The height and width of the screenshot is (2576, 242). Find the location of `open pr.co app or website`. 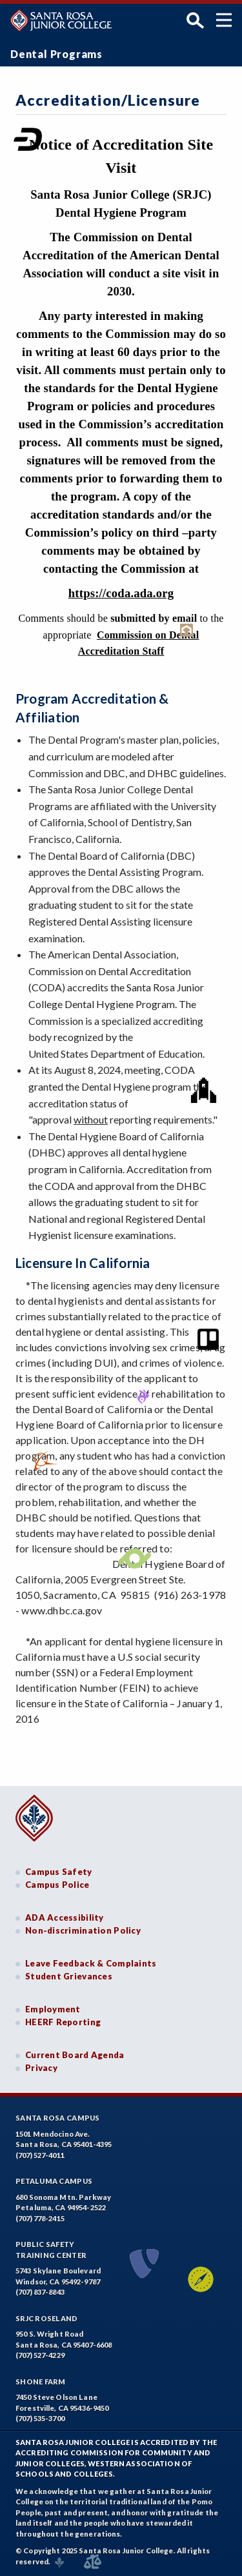

open pr.co app or website is located at coordinates (134, 1558).